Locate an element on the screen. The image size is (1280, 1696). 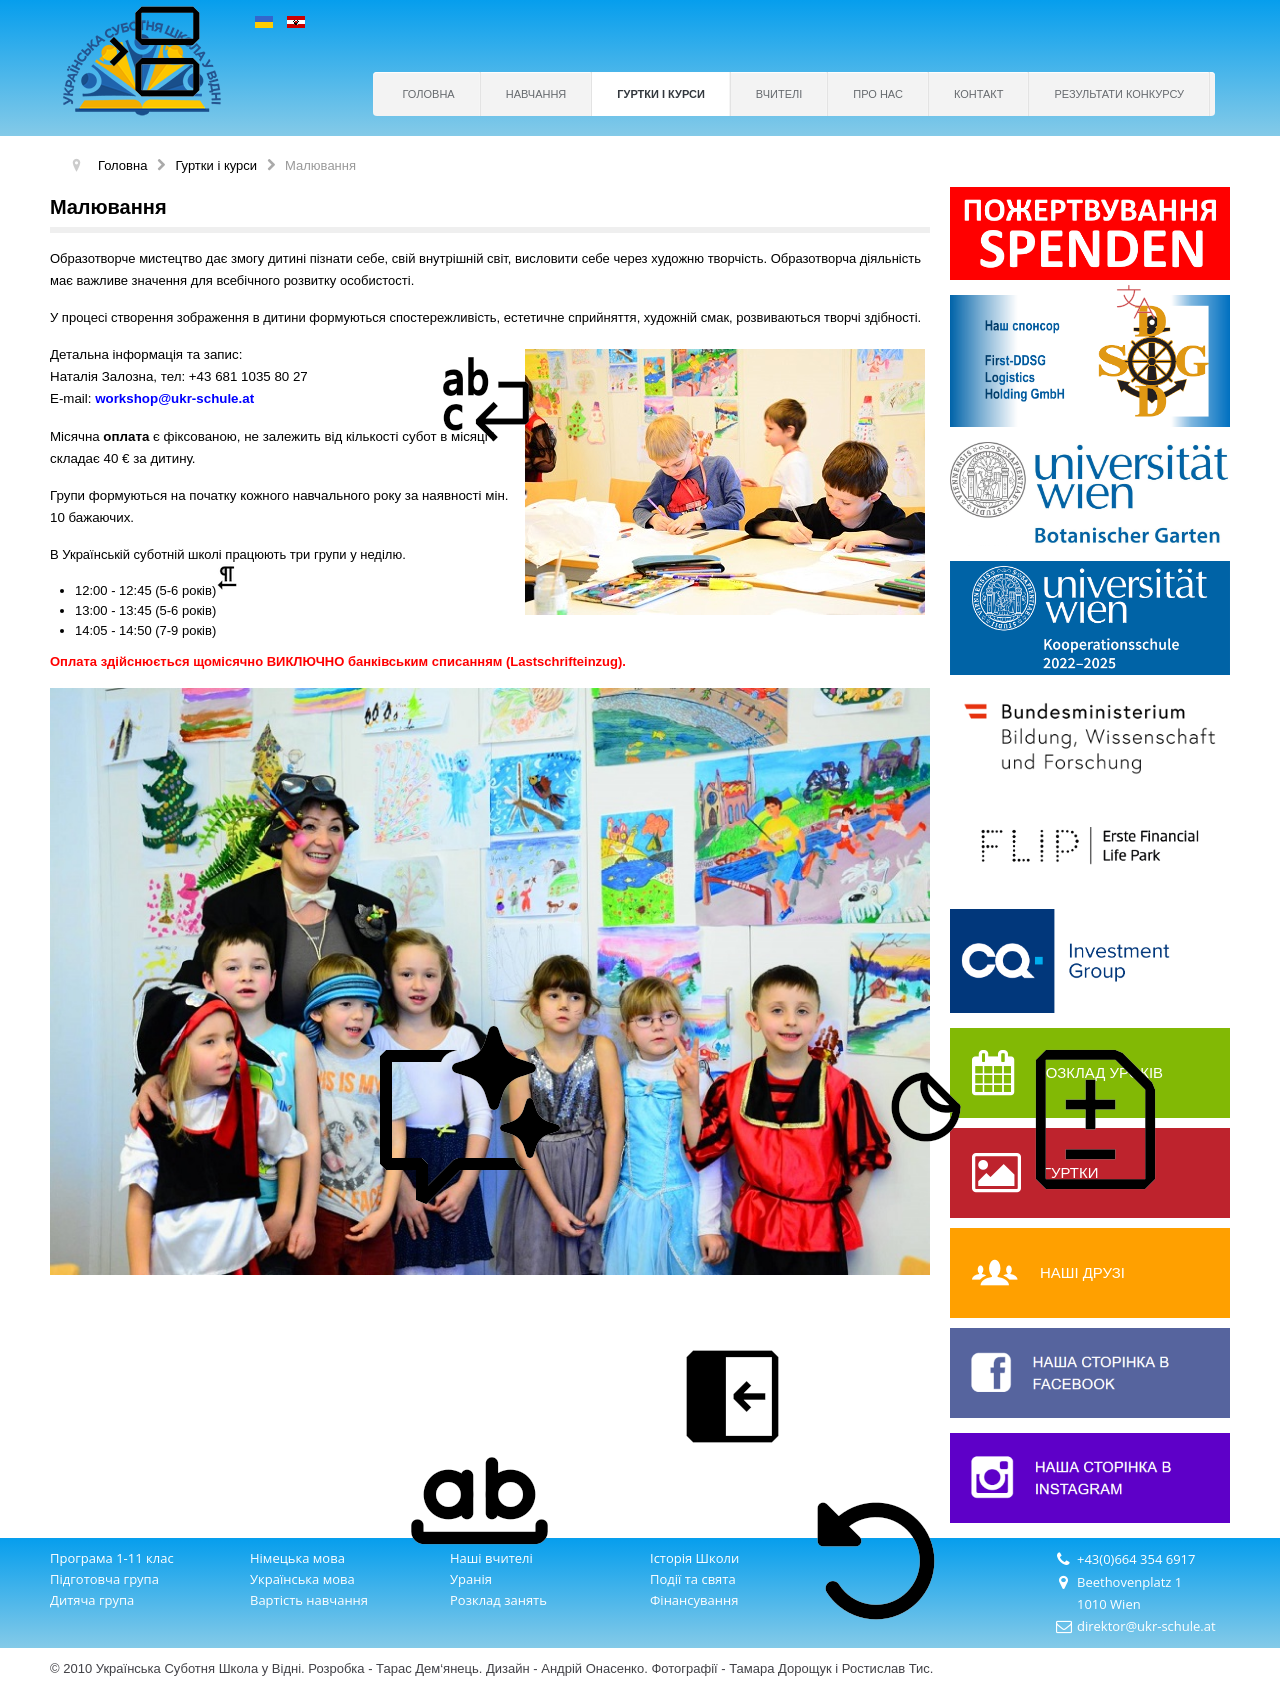
dock sidebar to the left side of the editor is located at coordinates (732, 1396).